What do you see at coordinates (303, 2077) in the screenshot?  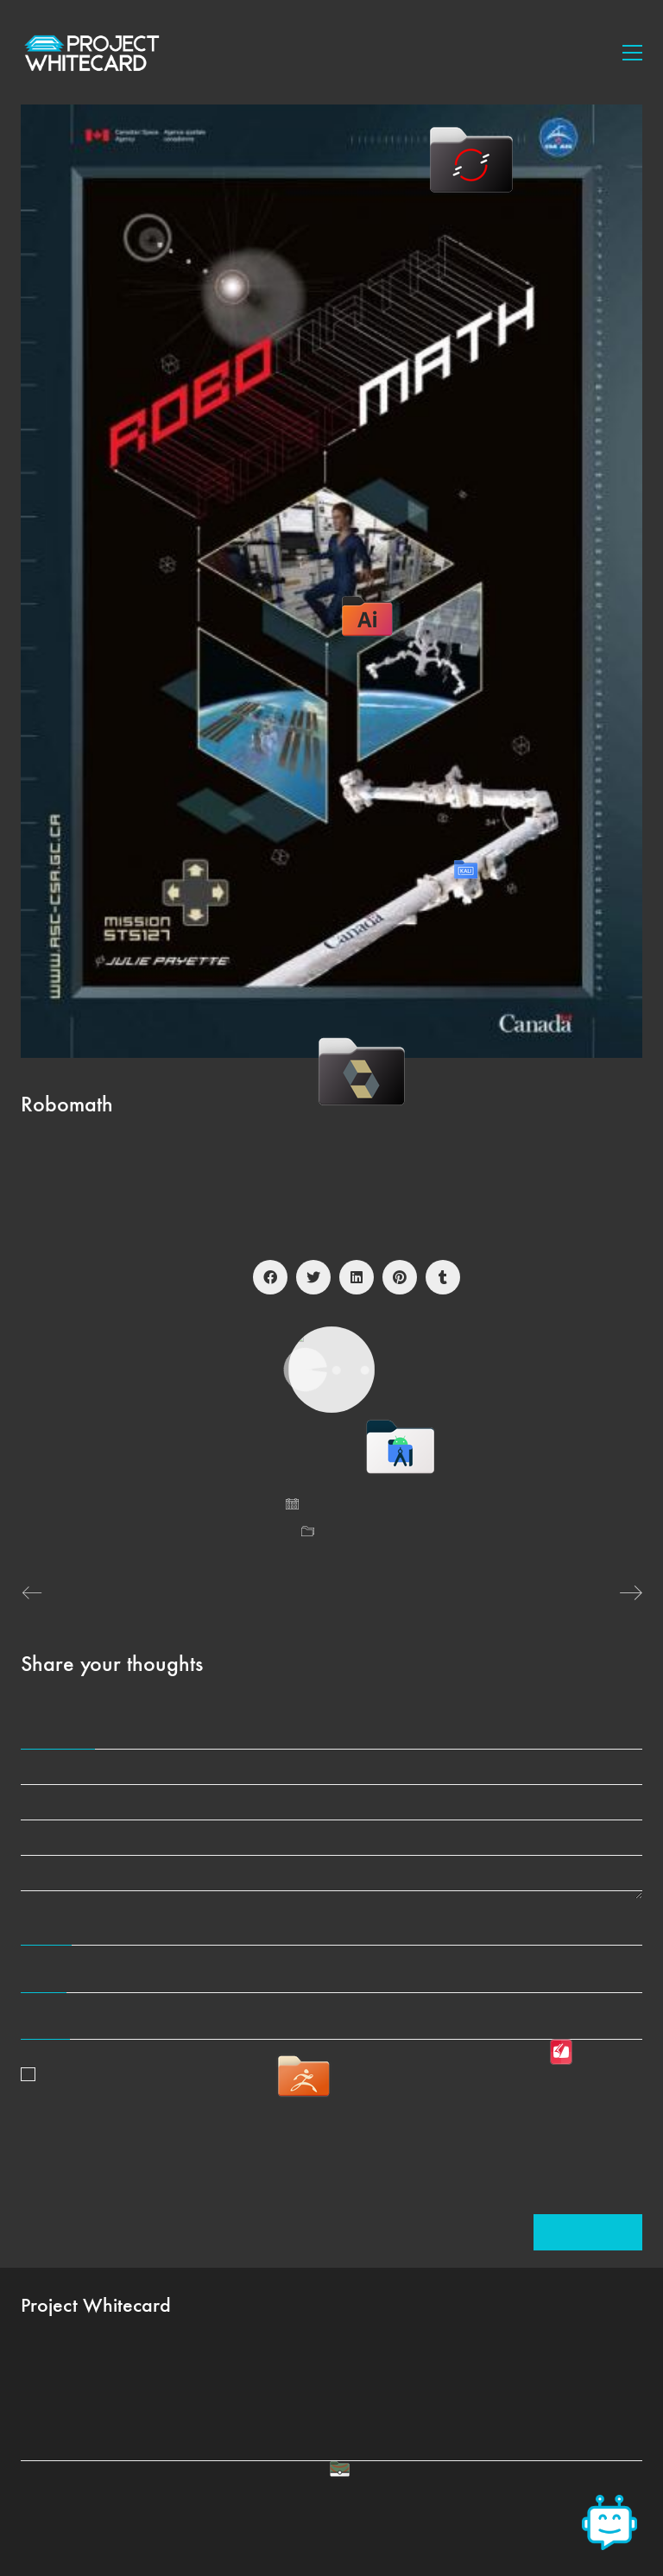 I see `open zbrush project files folder` at bounding box center [303, 2077].